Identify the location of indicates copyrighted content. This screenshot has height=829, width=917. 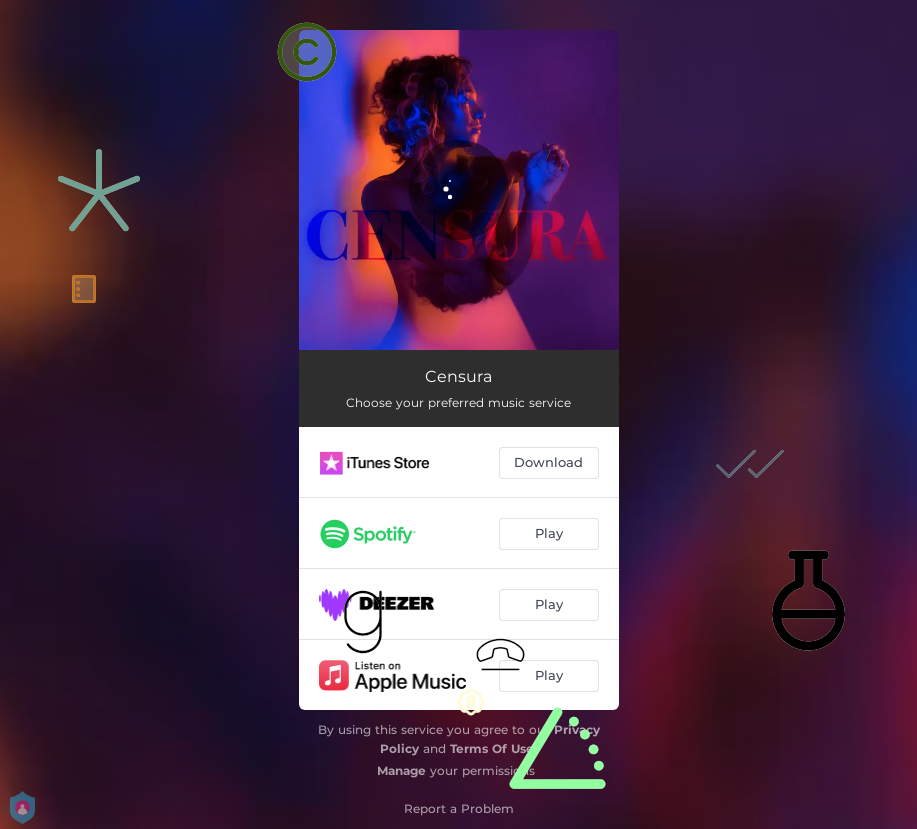
(307, 52).